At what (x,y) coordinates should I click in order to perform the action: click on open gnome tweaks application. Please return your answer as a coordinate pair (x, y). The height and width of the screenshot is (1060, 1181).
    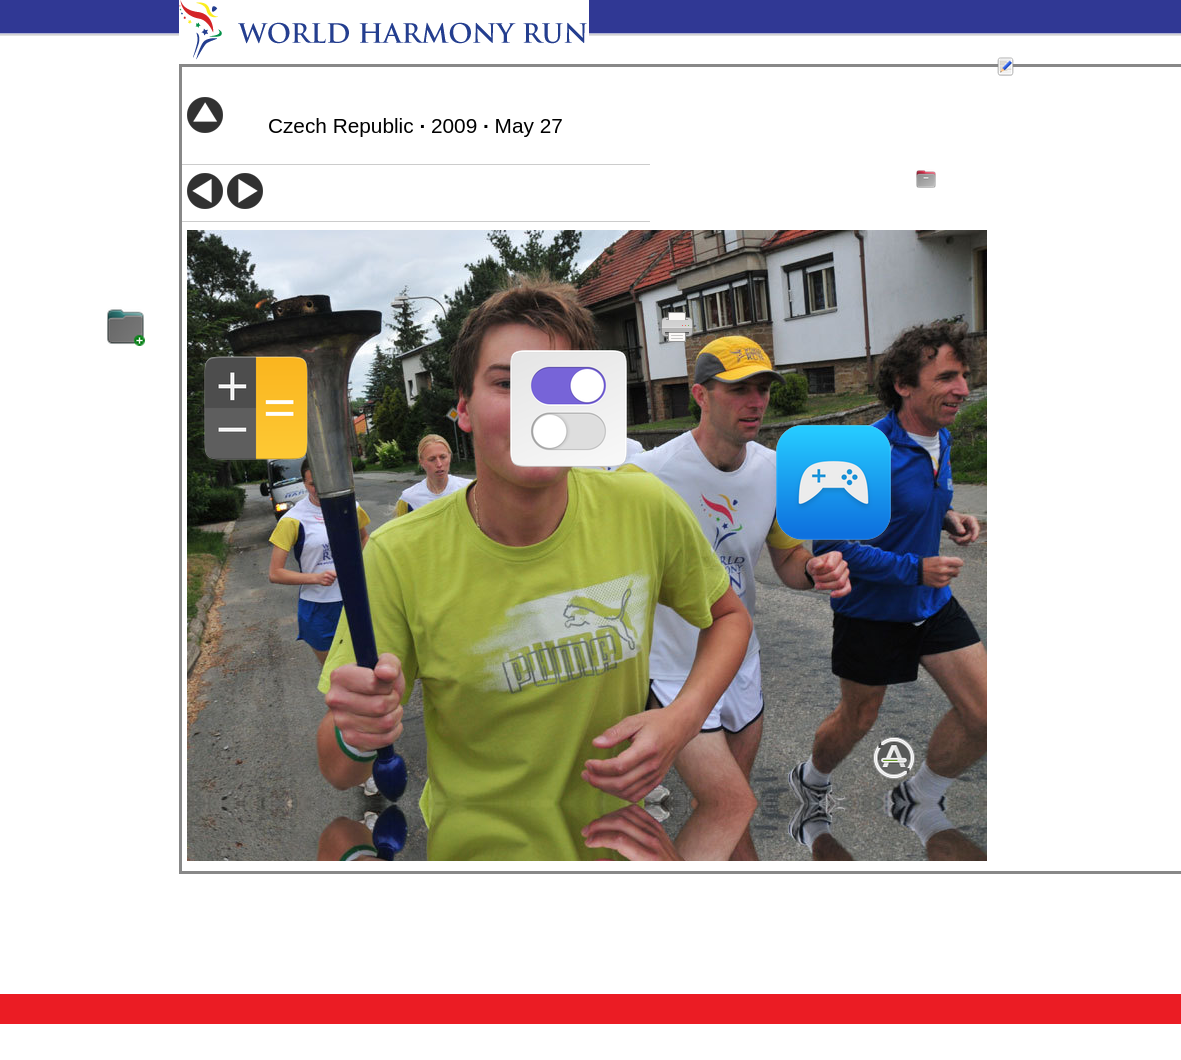
    Looking at the image, I should click on (568, 408).